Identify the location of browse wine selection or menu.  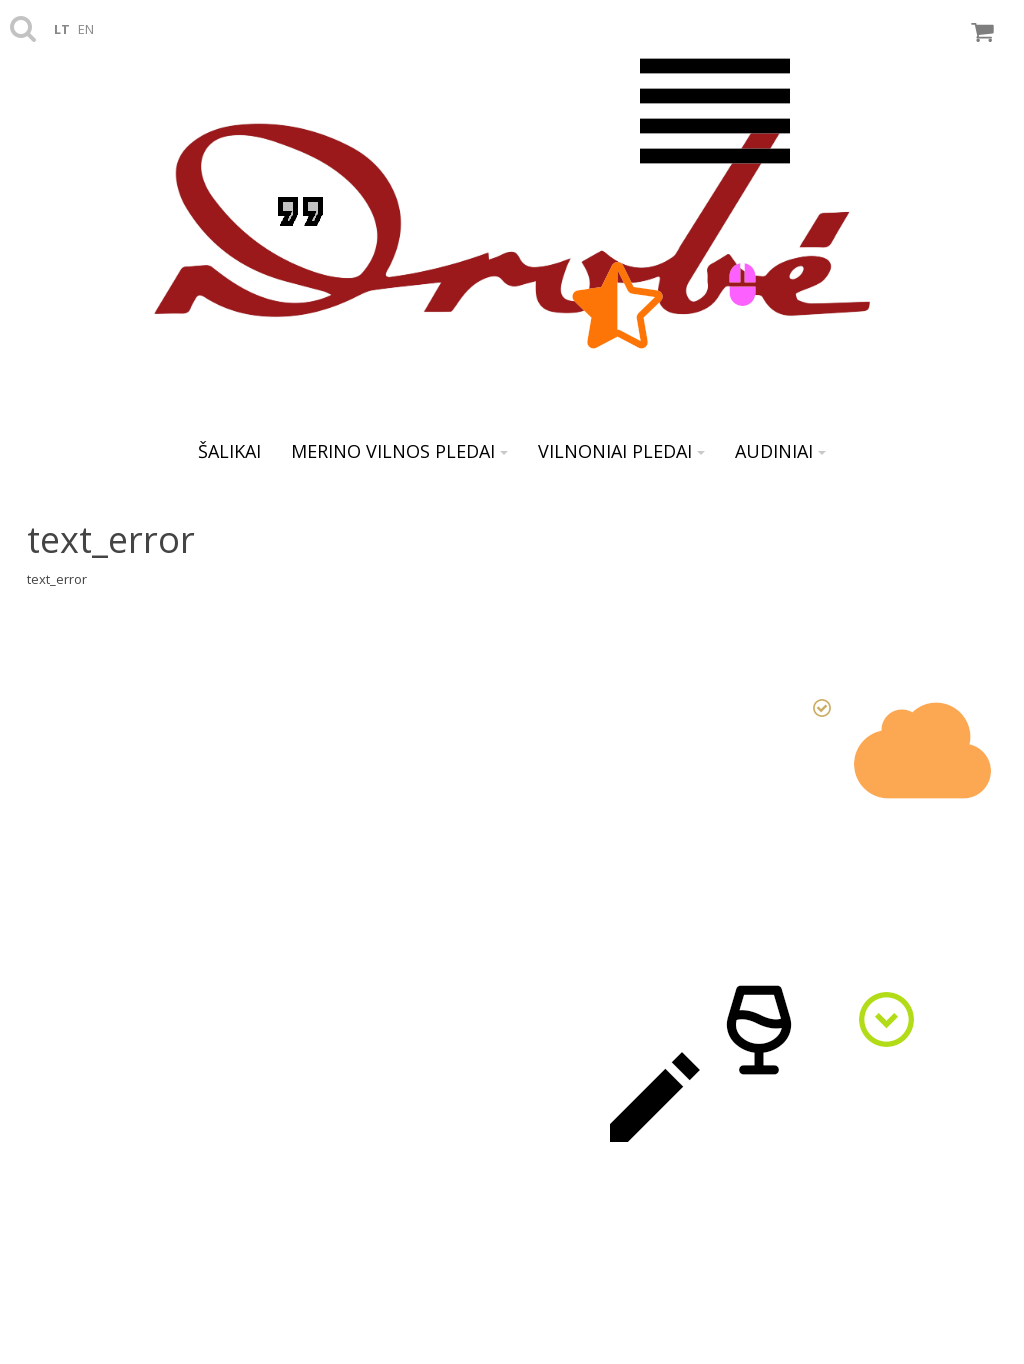
(759, 1027).